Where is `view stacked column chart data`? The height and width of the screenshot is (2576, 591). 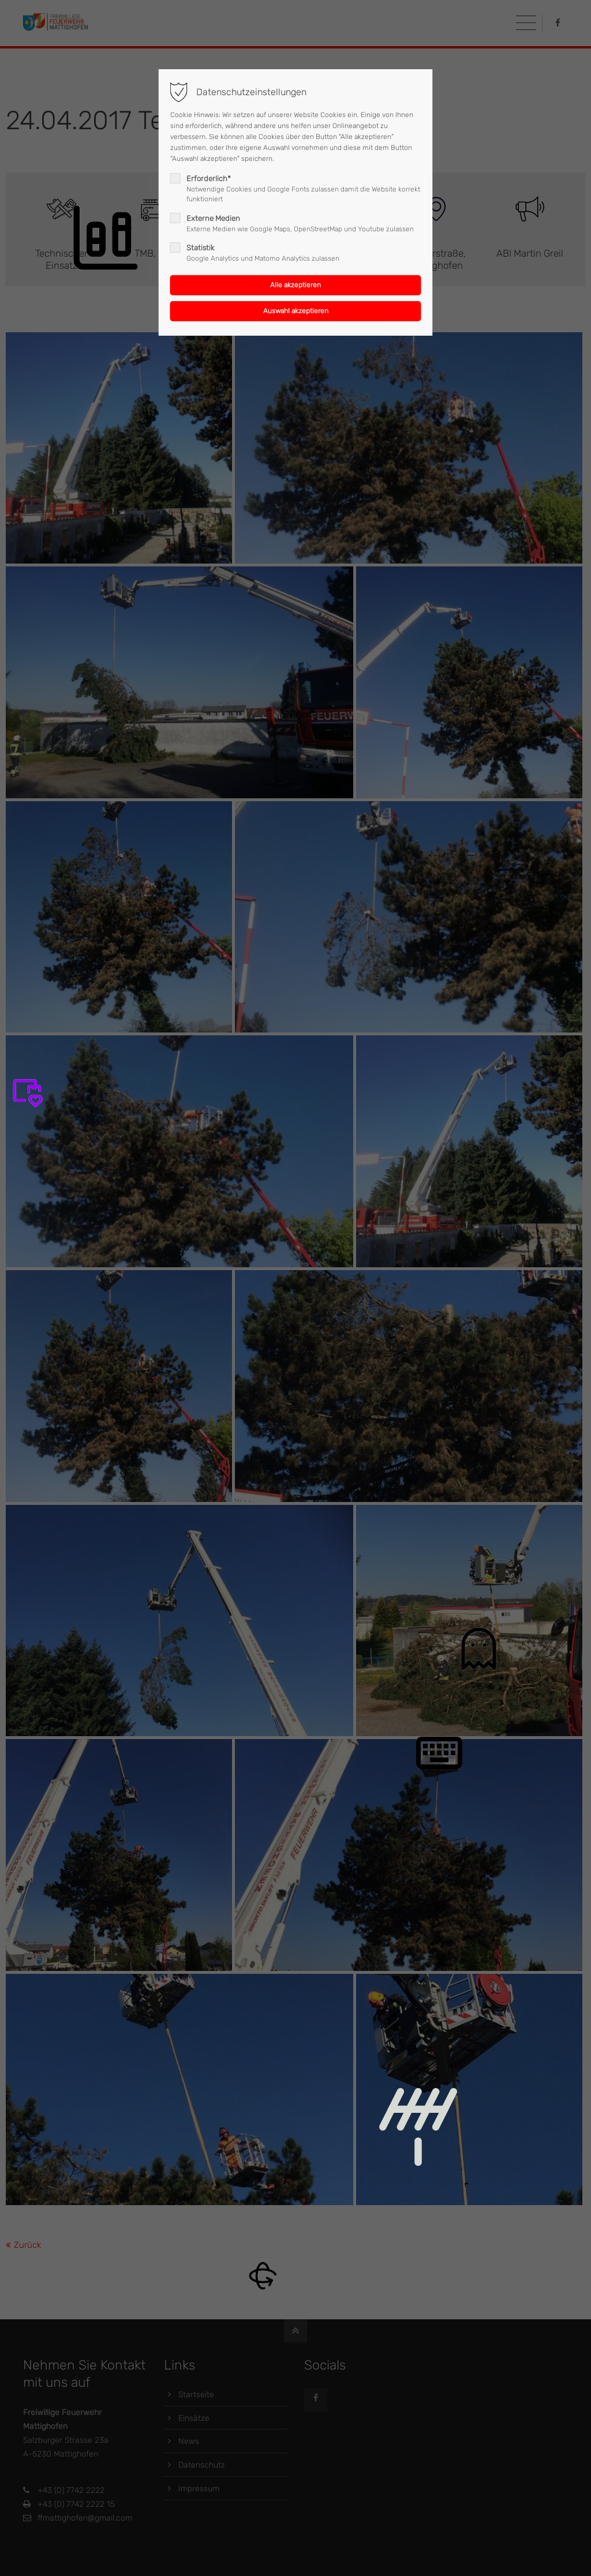 view stacked column chart data is located at coordinates (106, 238).